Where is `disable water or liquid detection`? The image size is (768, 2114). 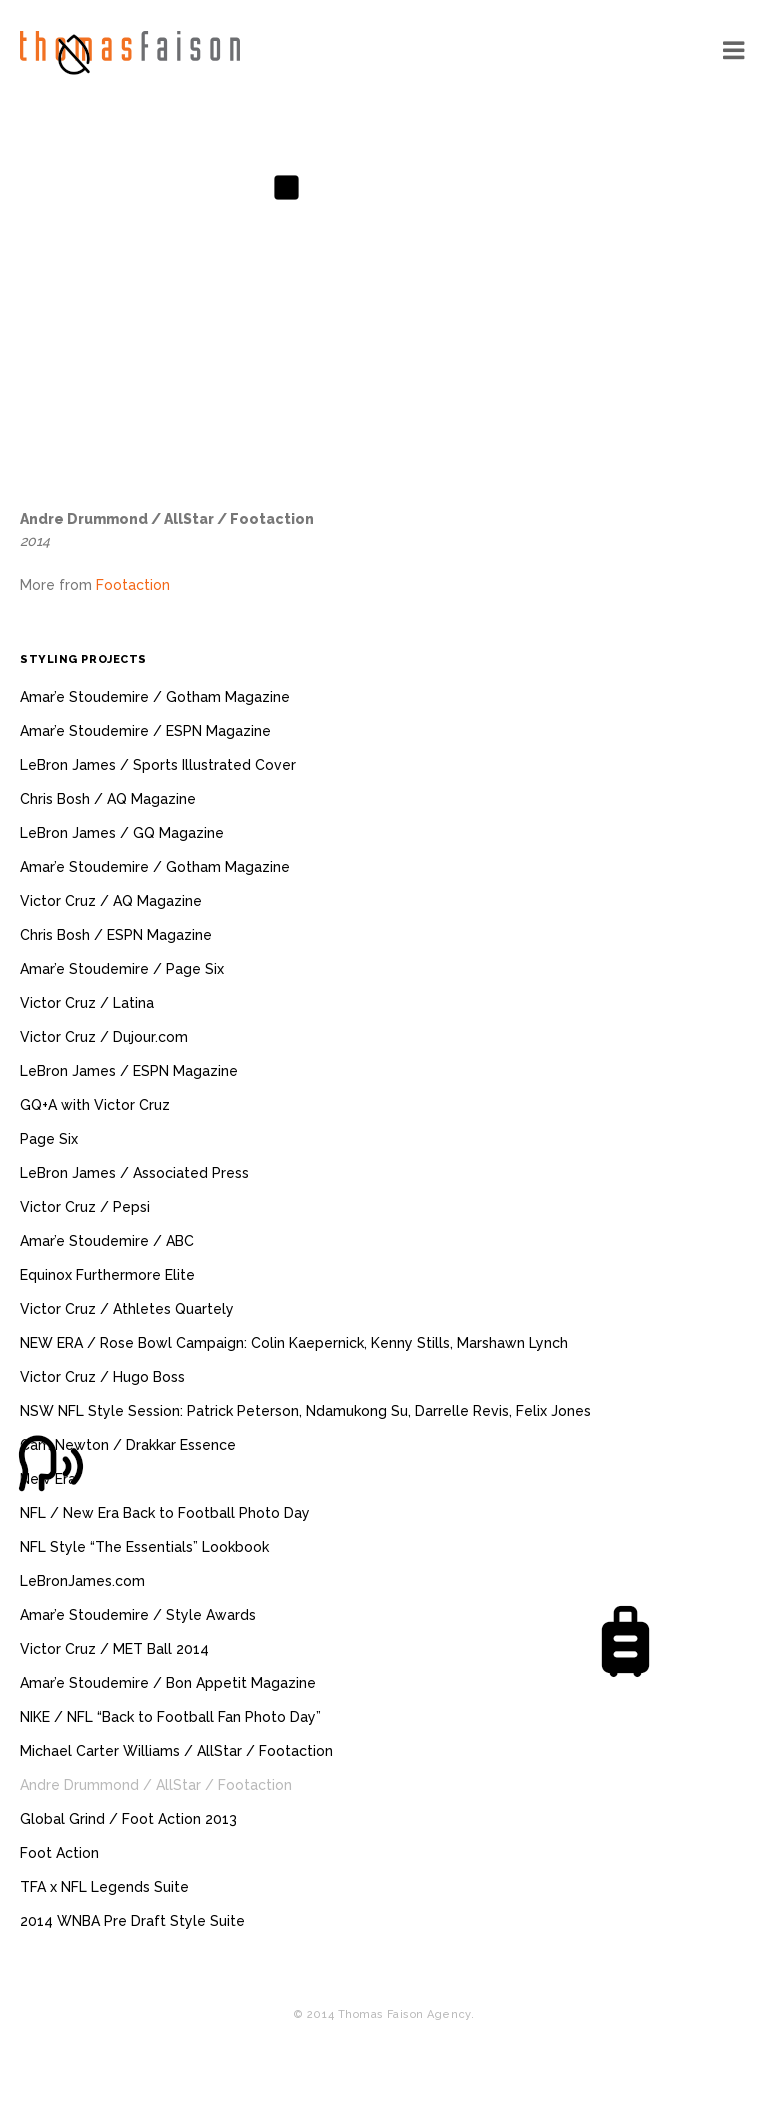 disable water or liquid detection is located at coordinates (74, 56).